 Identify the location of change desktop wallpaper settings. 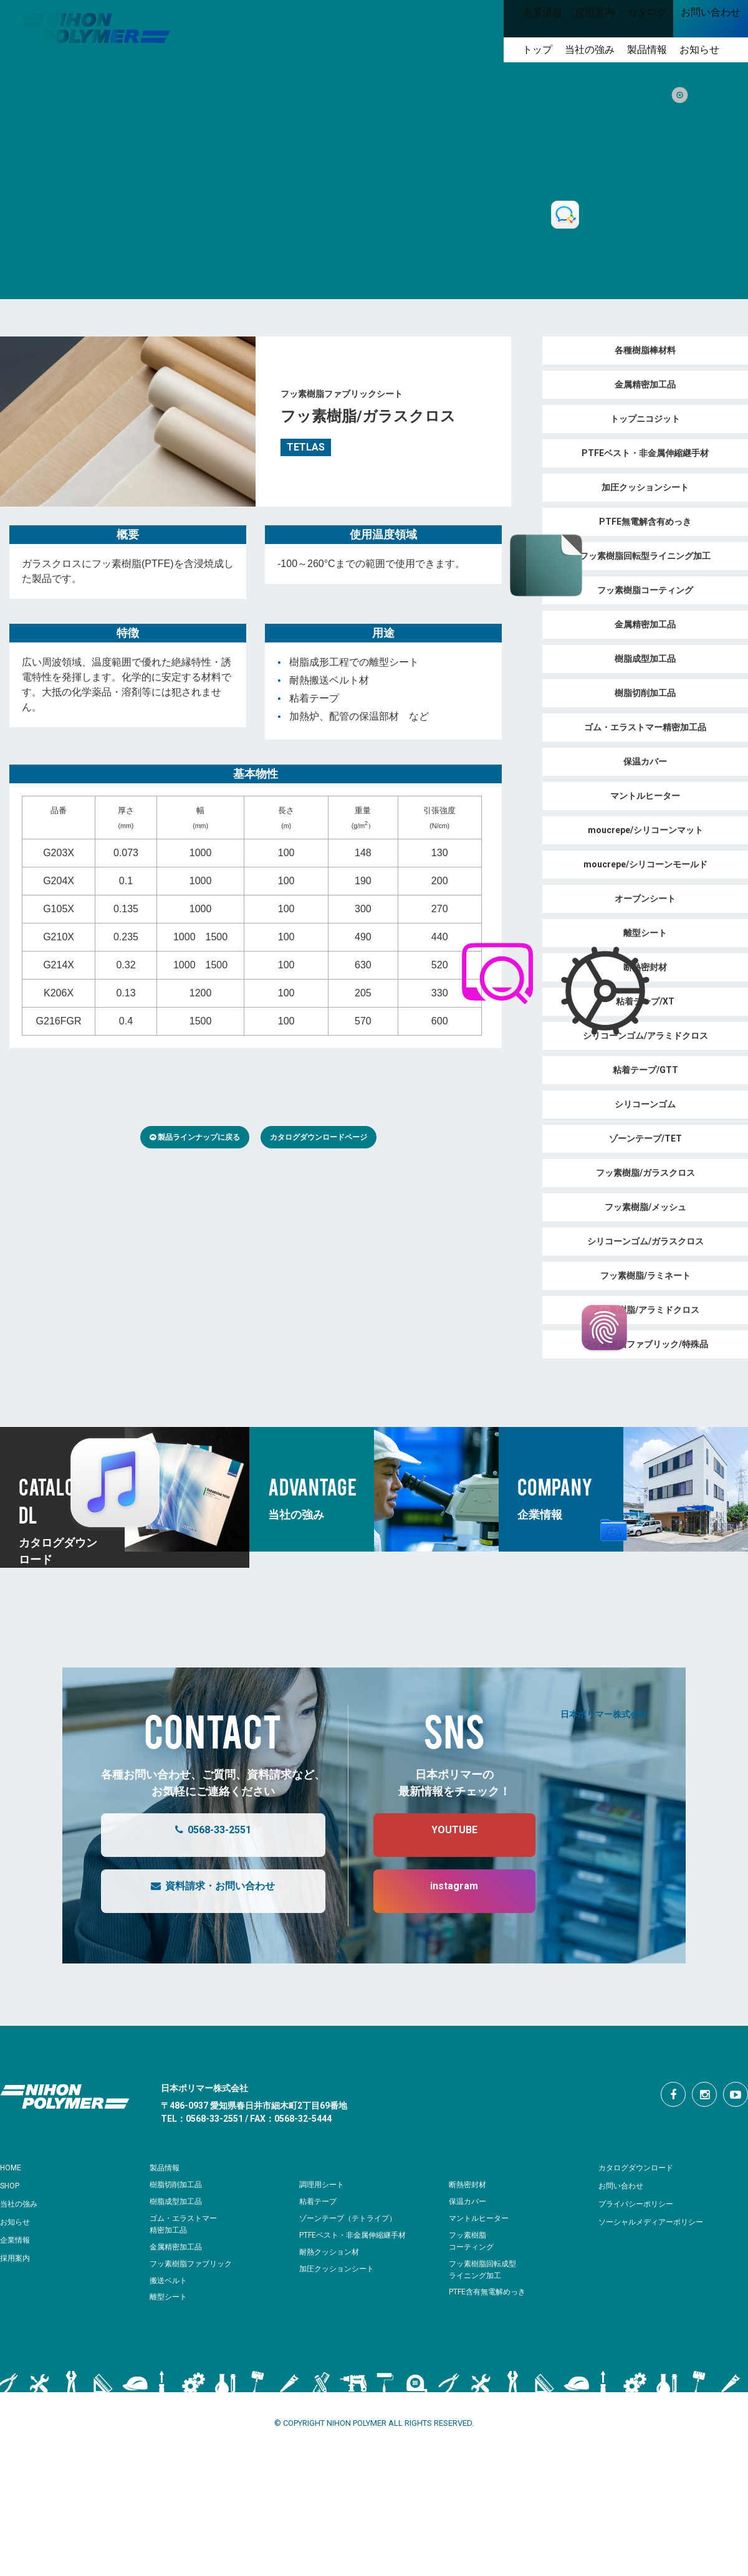
(546, 563).